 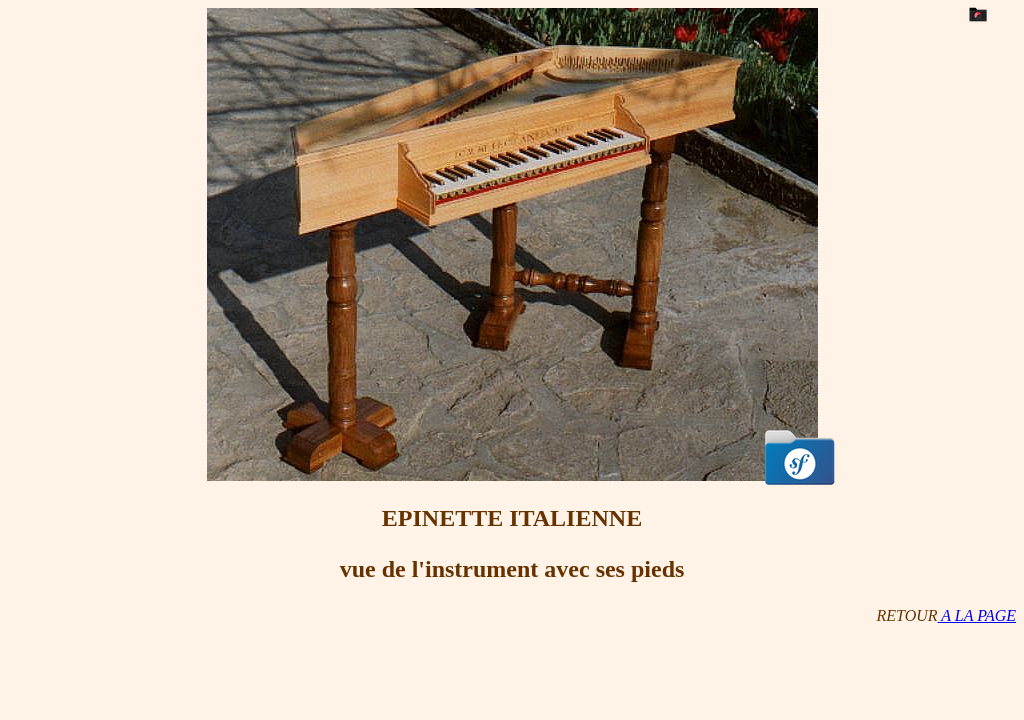 I want to click on folder containing wondershare dvd creator project files, so click(x=978, y=15).